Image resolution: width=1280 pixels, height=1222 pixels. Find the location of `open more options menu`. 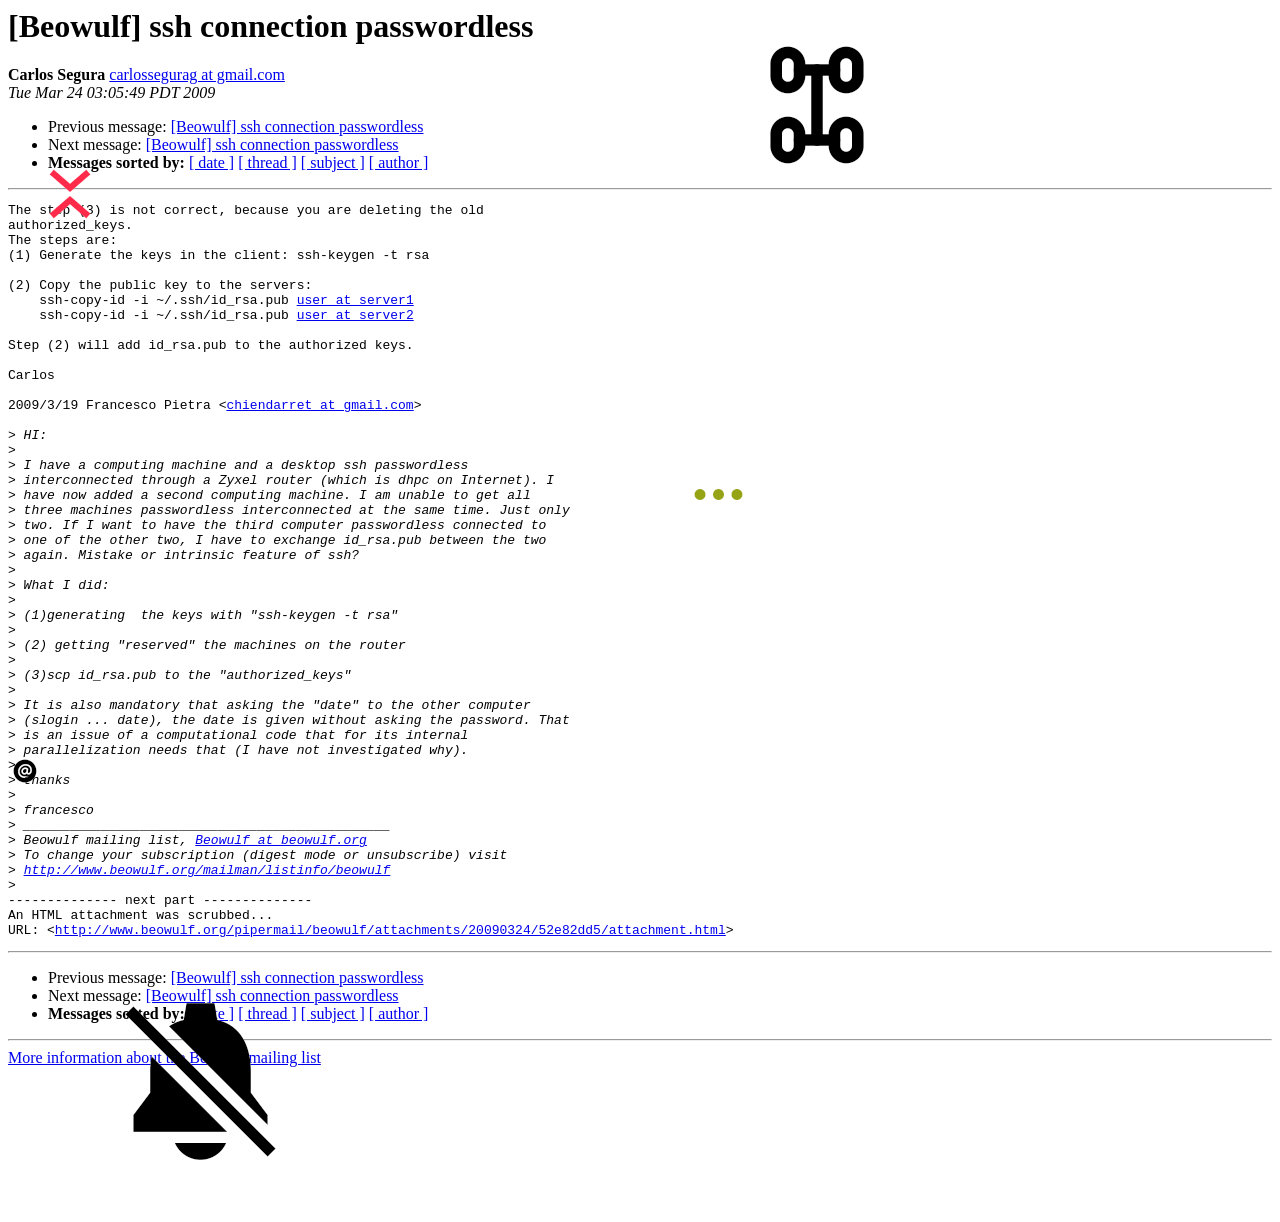

open more options menu is located at coordinates (718, 494).